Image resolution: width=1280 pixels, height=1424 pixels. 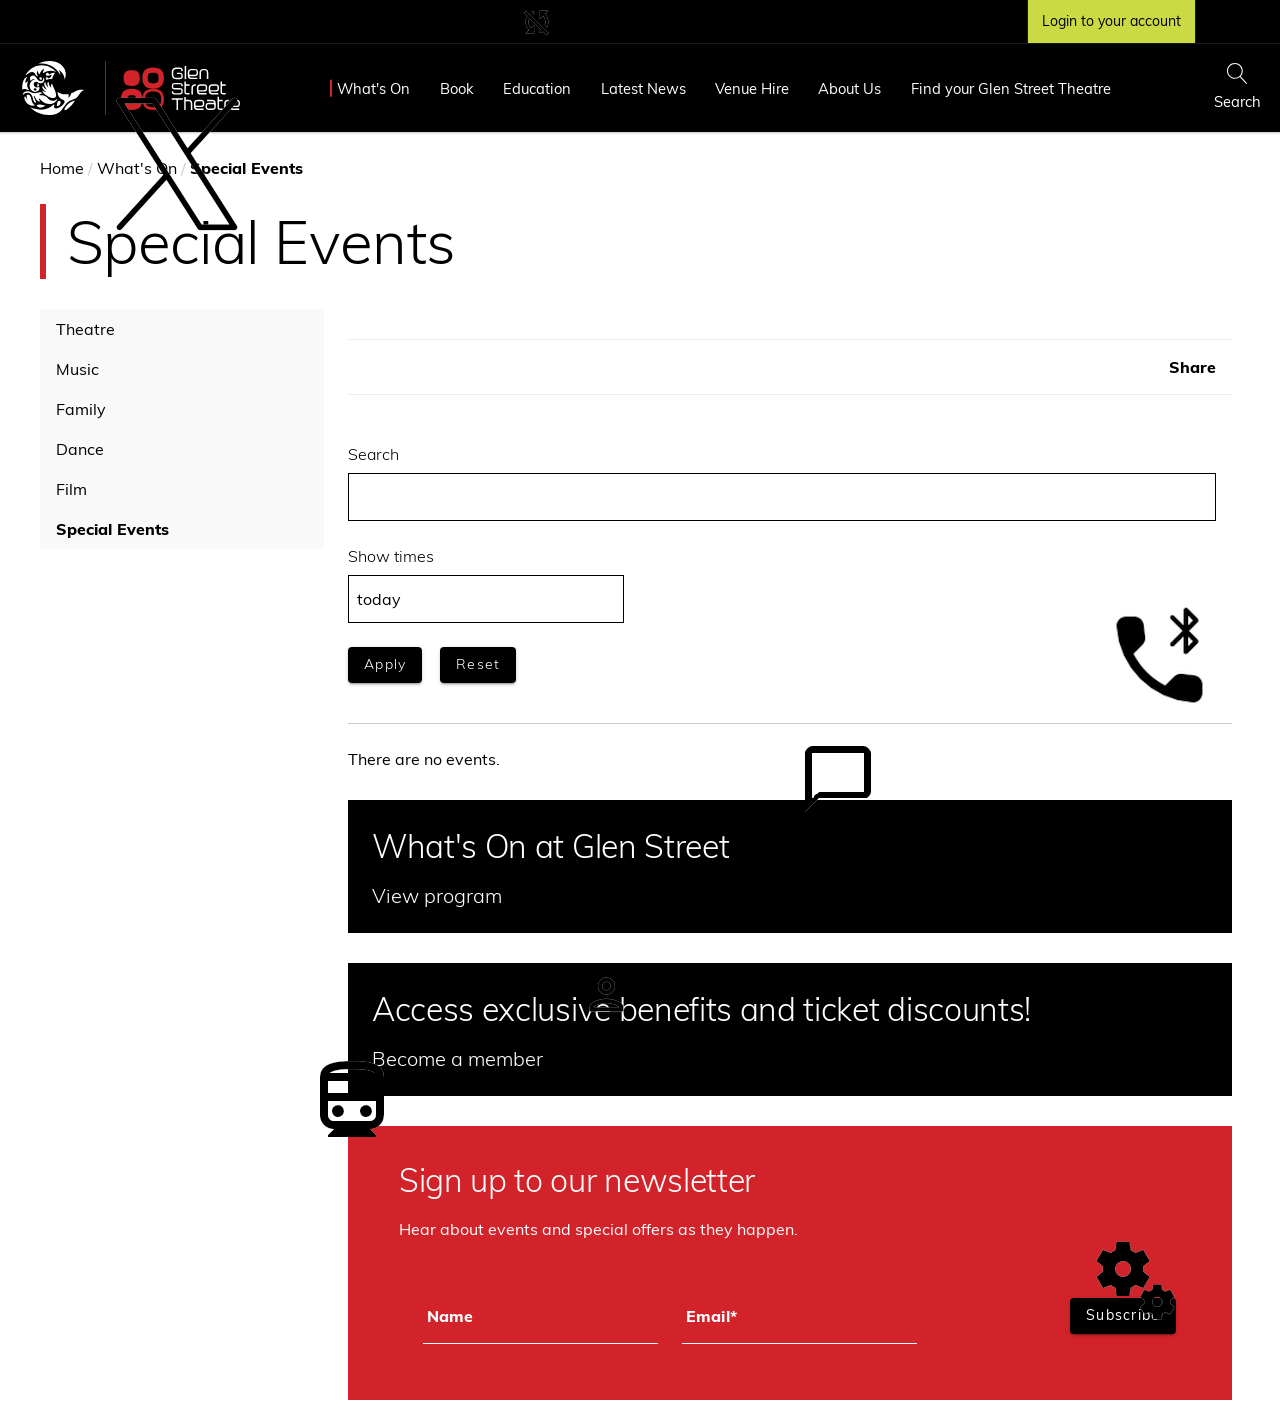 What do you see at coordinates (838, 779) in the screenshot?
I see `open messaging or chat feature` at bounding box center [838, 779].